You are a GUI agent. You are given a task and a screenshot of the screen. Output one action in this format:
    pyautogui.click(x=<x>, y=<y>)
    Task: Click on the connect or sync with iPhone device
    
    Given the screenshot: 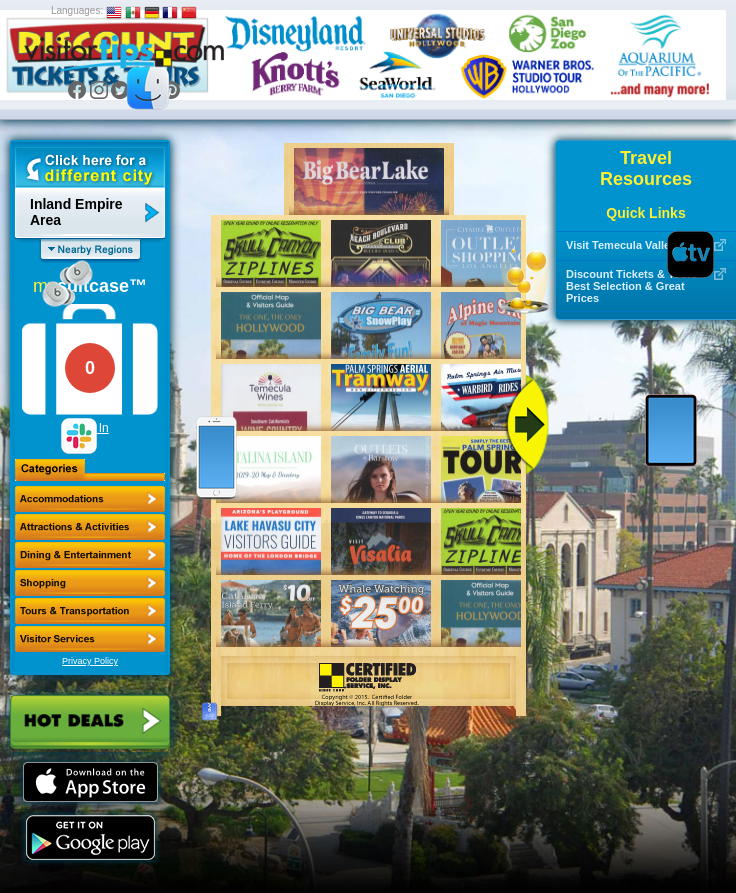 What is the action you would take?
    pyautogui.click(x=216, y=458)
    